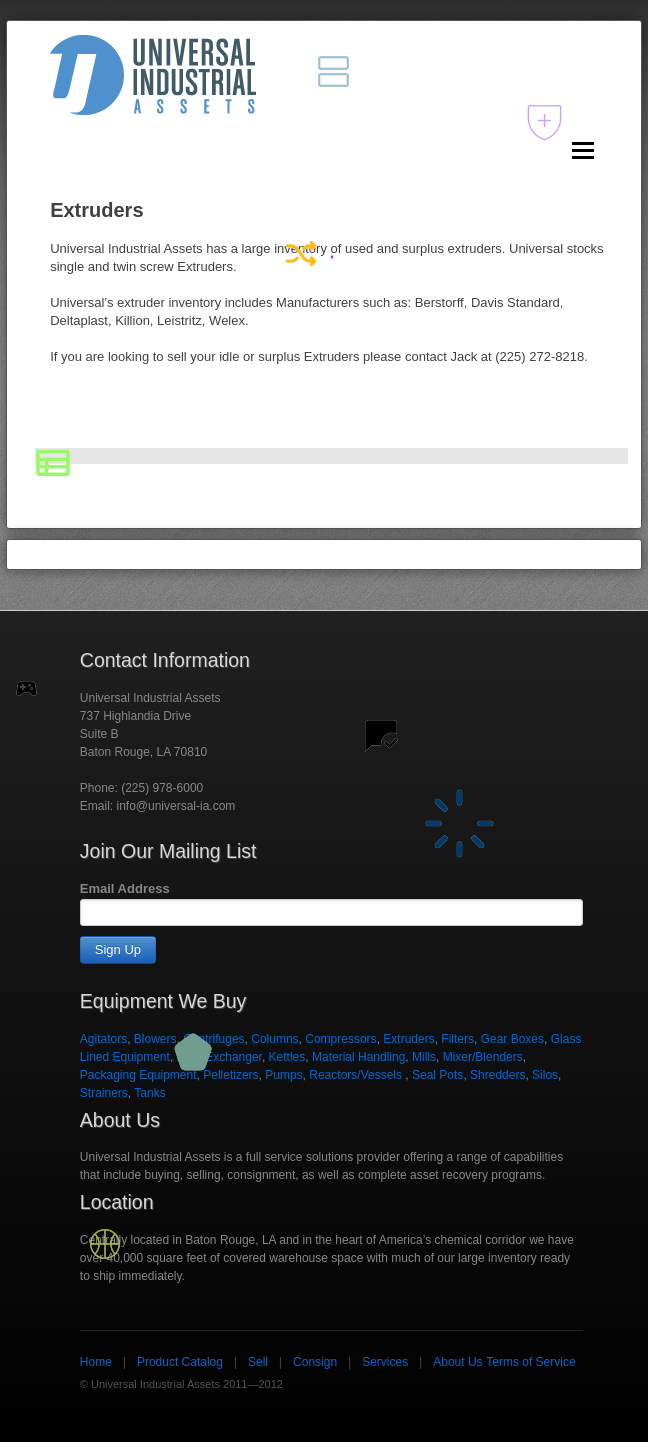  Describe the element at coordinates (105, 1244) in the screenshot. I see `access sports or basketball-related content` at that location.